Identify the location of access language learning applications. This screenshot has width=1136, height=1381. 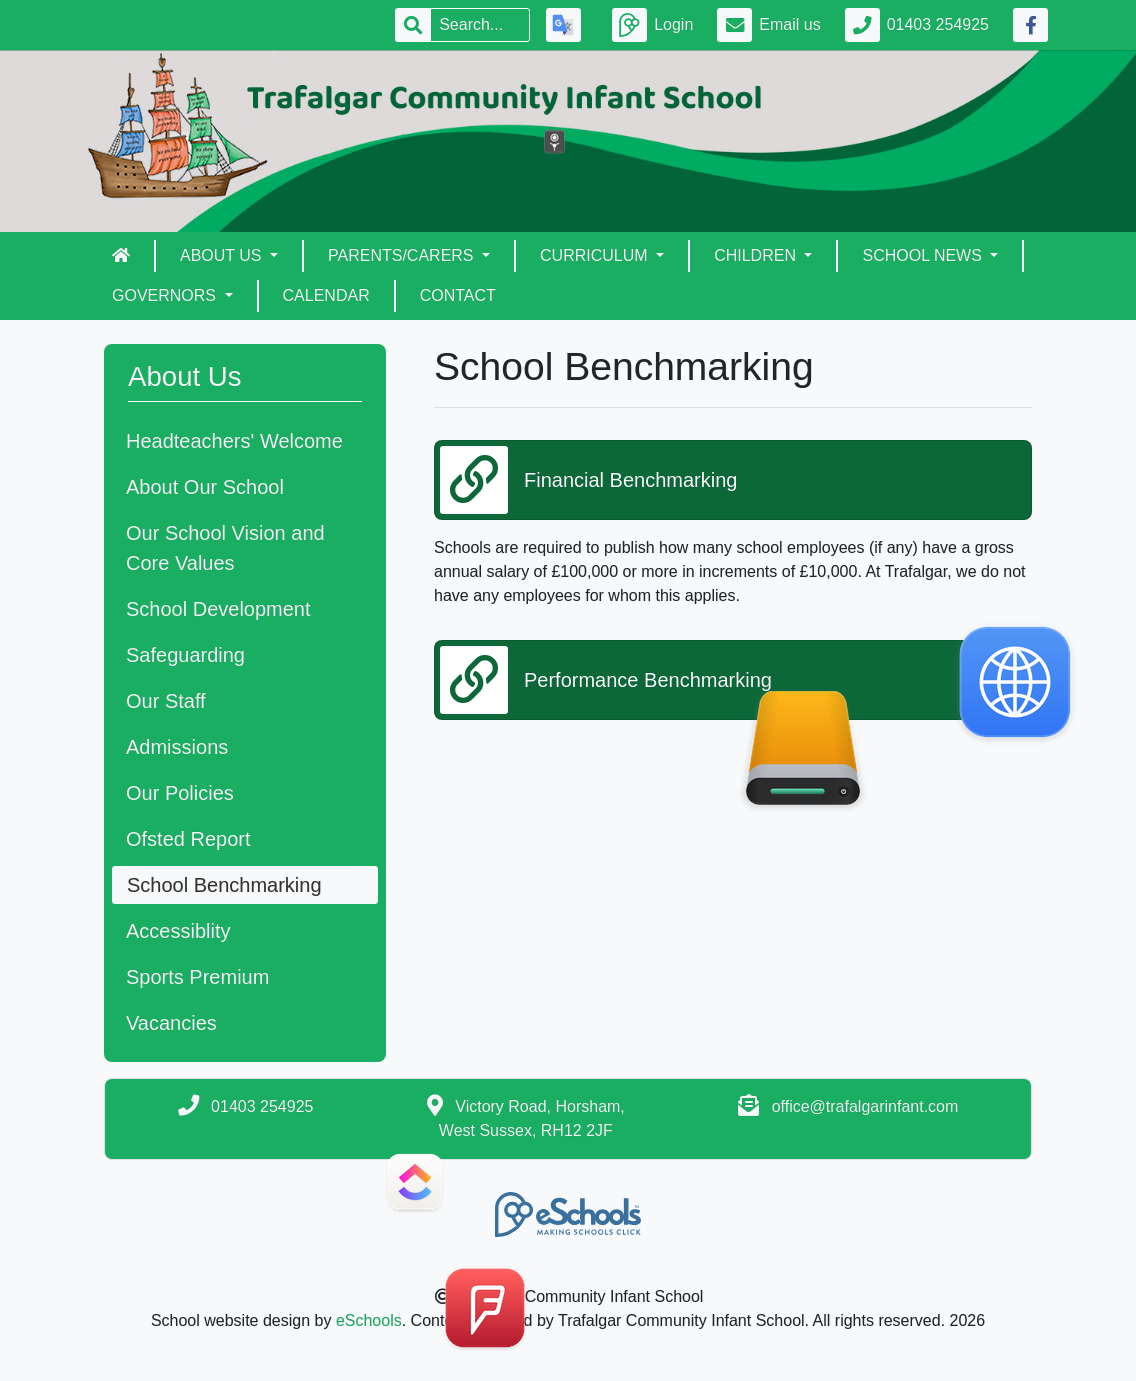
(1015, 682).